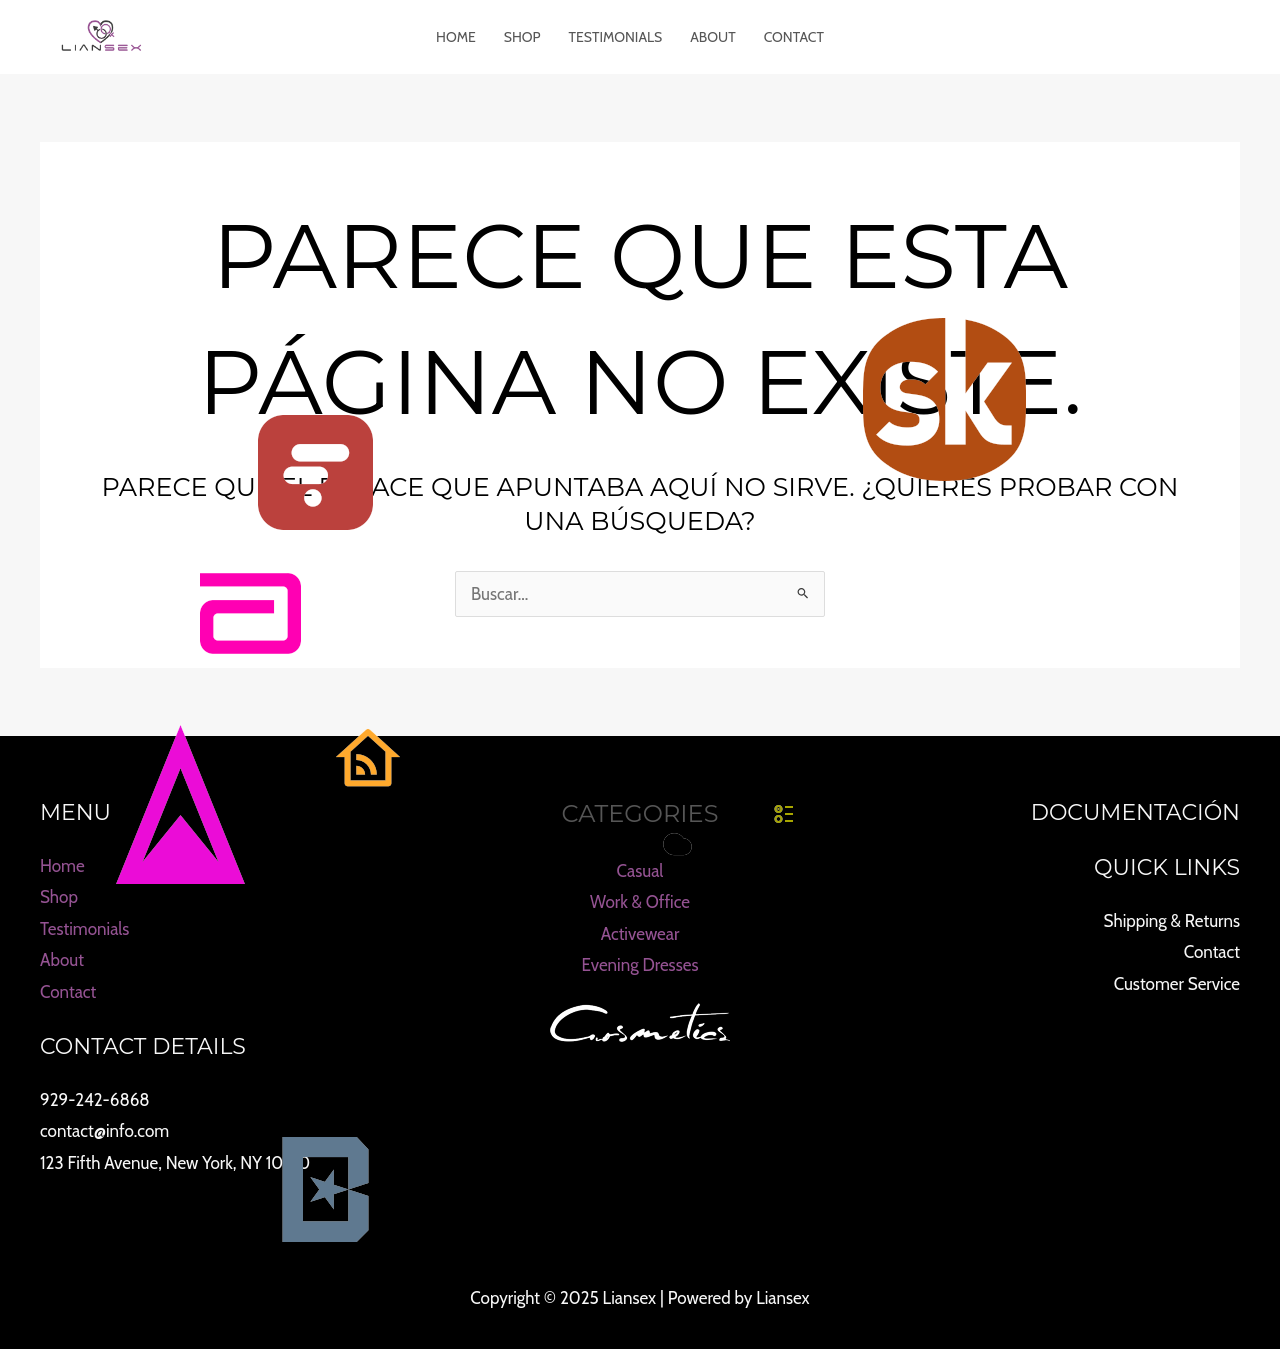  I want to click on indicates cloudy weather conditions, so click(677, 843).